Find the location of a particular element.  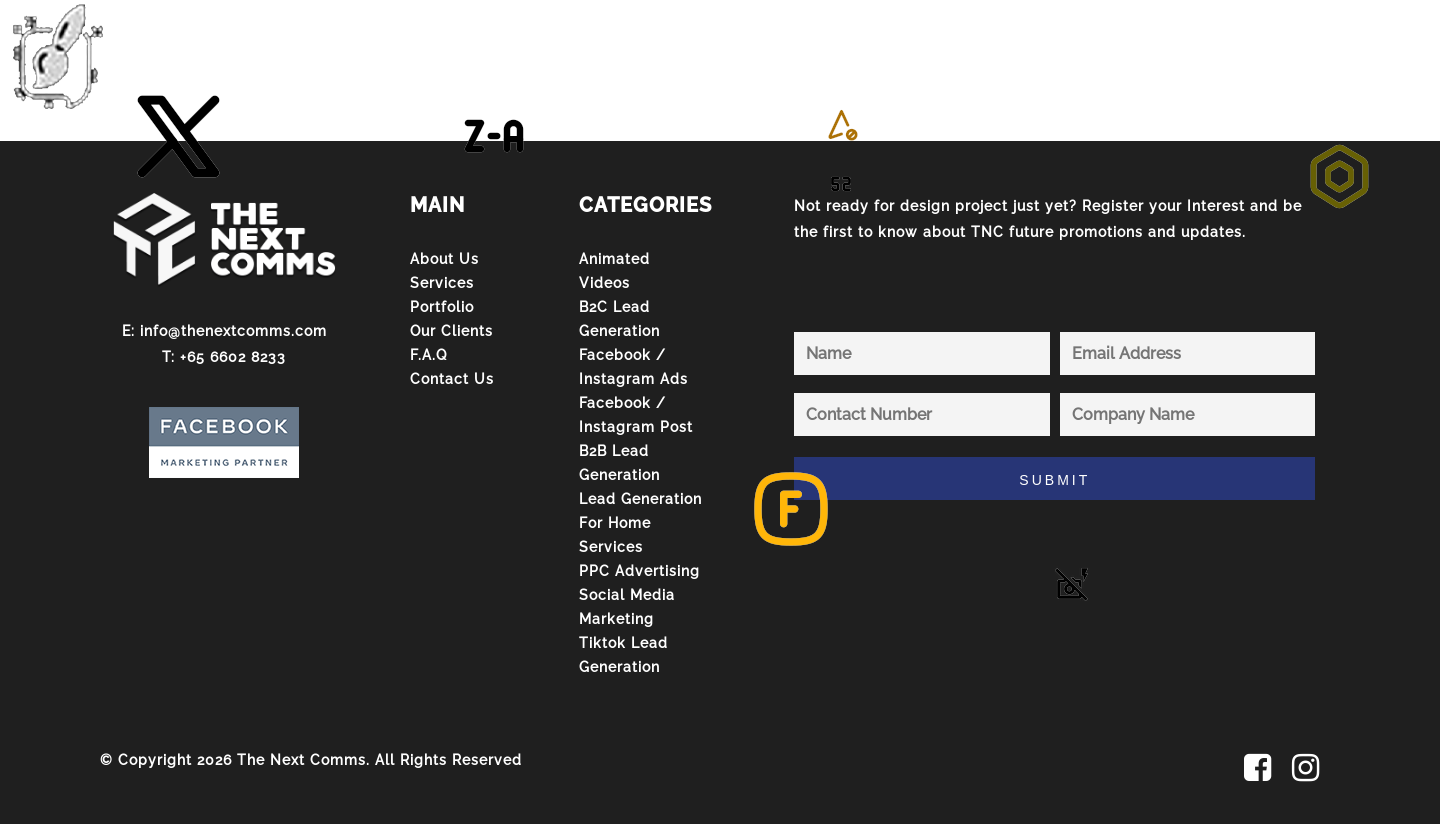

indicates item number 52 in a list or sequence is located at coordinates (841, 184).